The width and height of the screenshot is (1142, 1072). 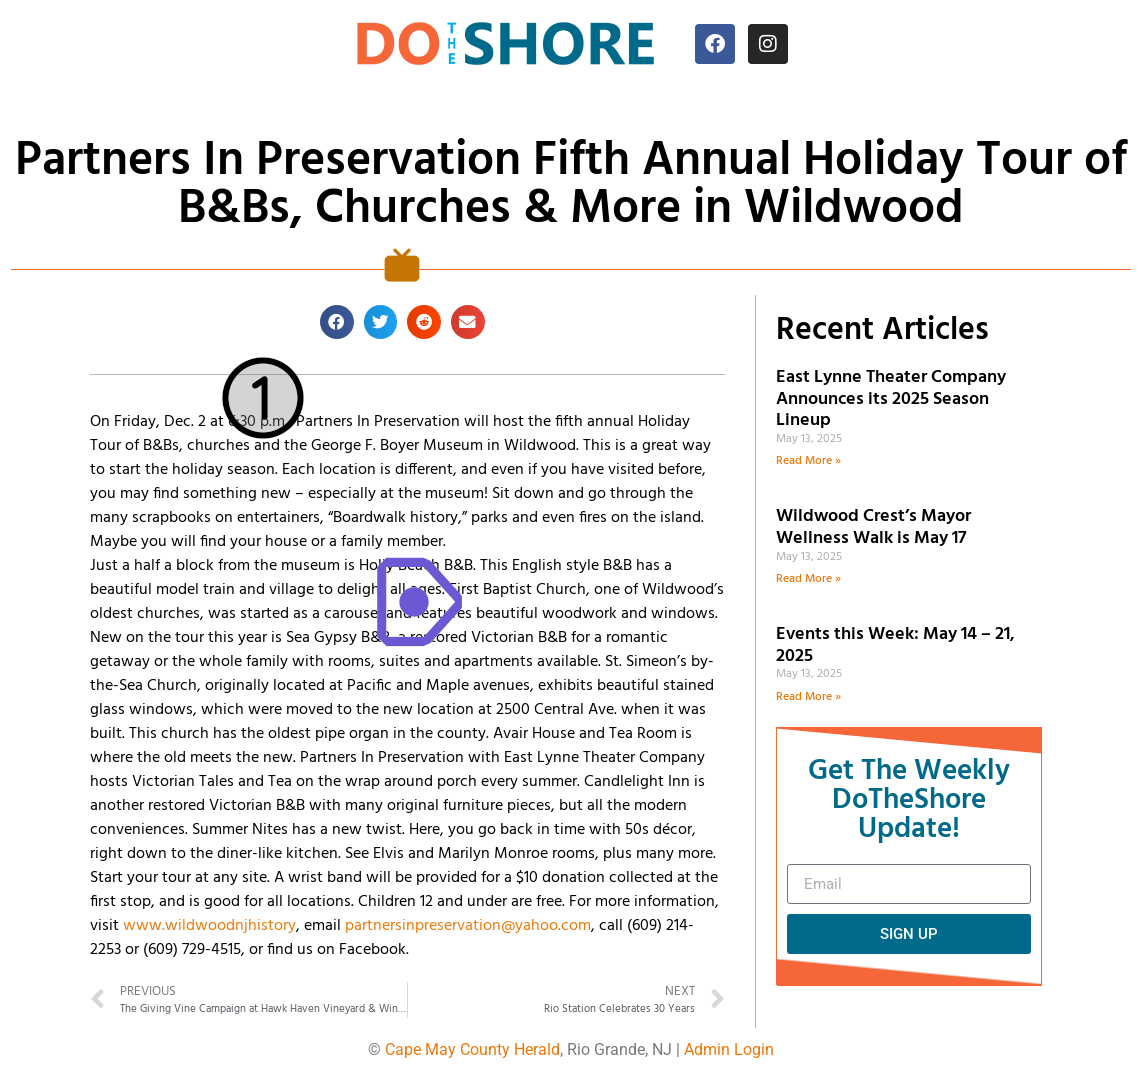 What do you see at coordinates (263, 398) in the screenshot?
I see `indicates the first step in a sequence or tutorial` at bounding box center [263, 398].